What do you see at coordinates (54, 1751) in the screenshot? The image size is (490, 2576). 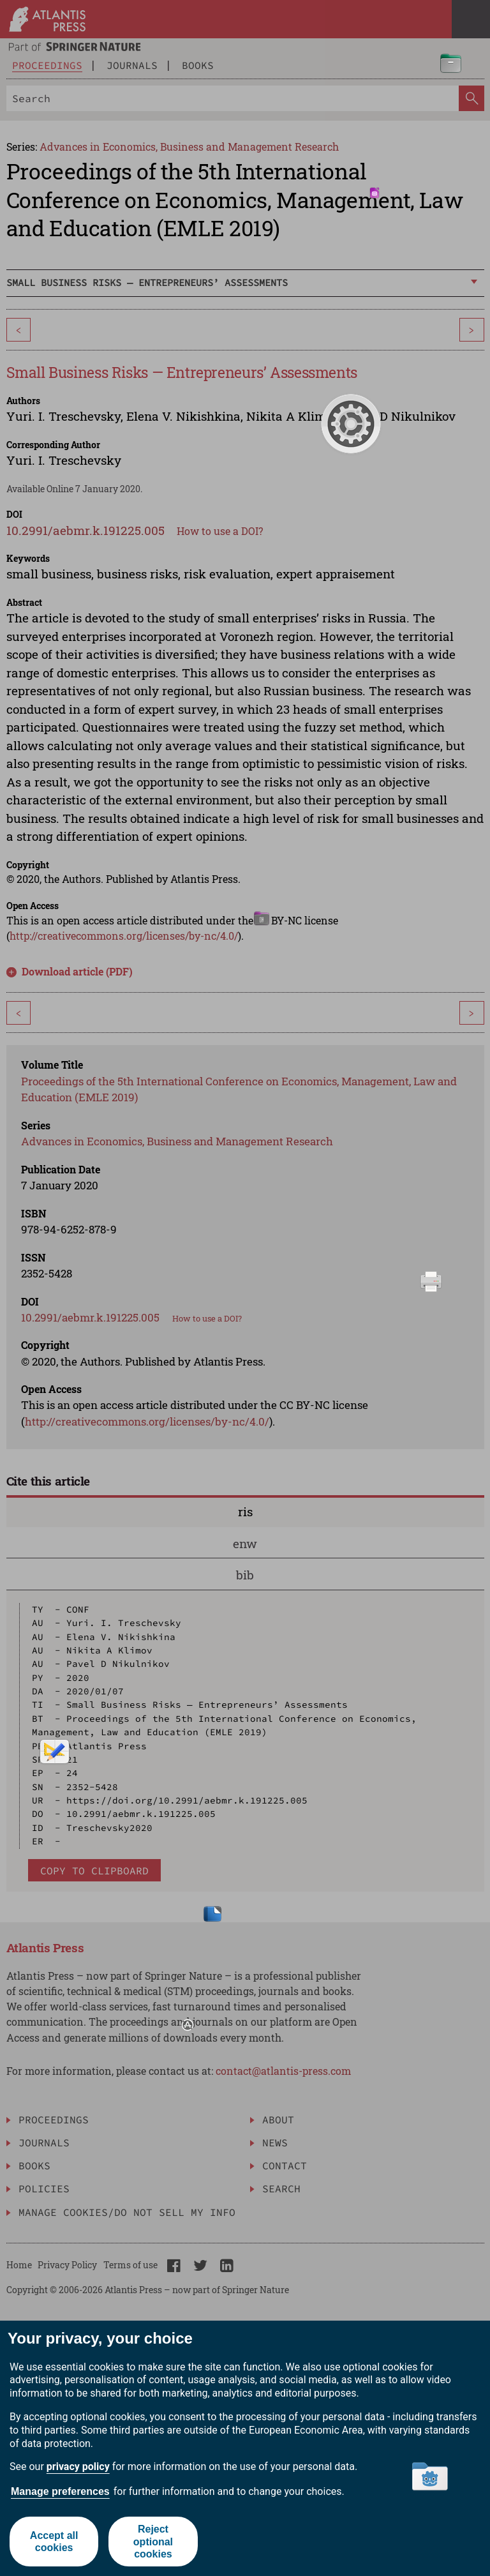 I see `access accessories and utility applications` at bounding box center [54, 1751].